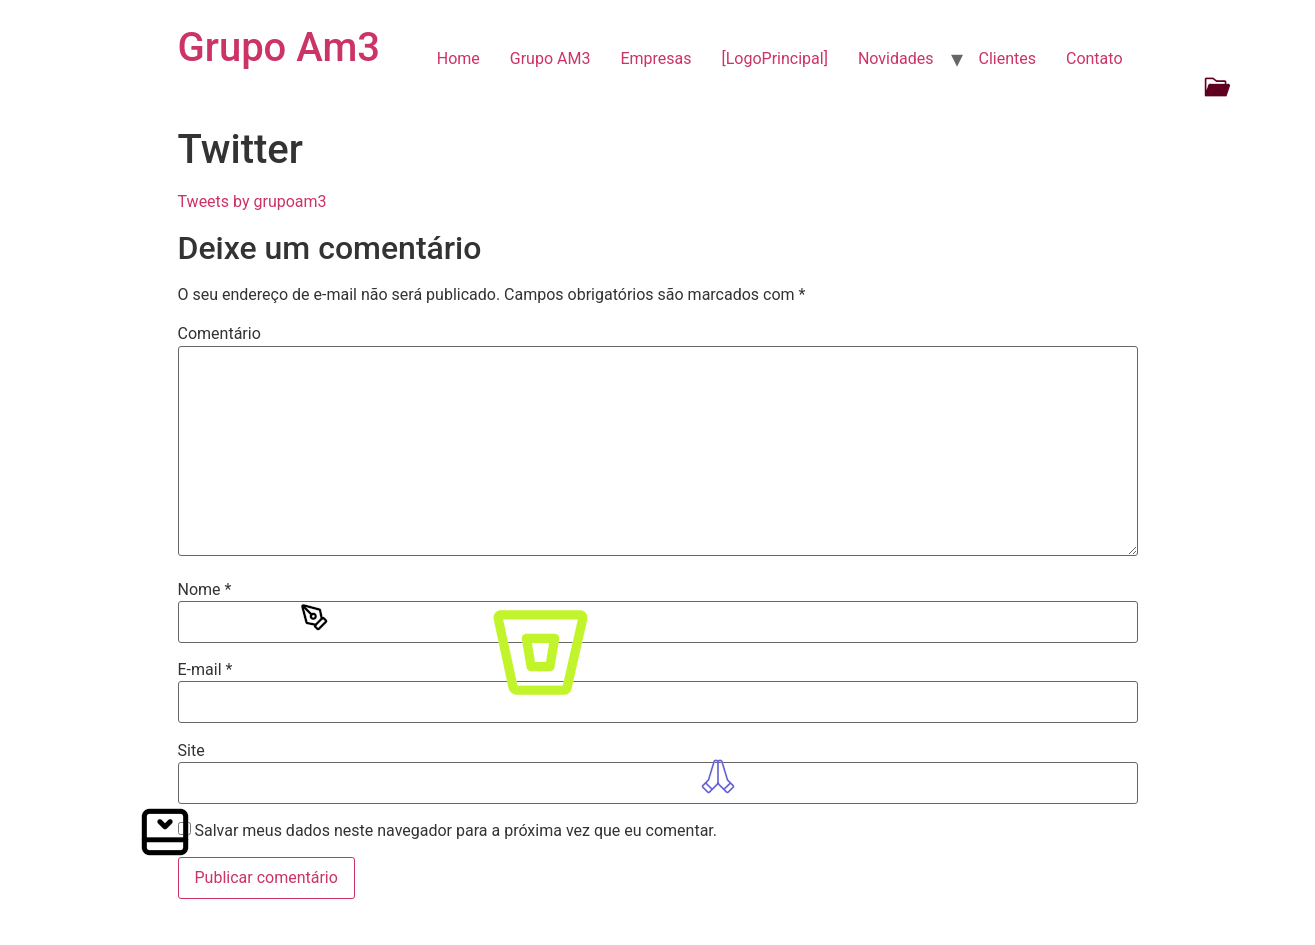 The width and height of the screenshot is (1315, 945). What do you see at coordinates (1216, 86) in the screenshot?
I see `open folder to view contents` at bounding box center [1216, 86].